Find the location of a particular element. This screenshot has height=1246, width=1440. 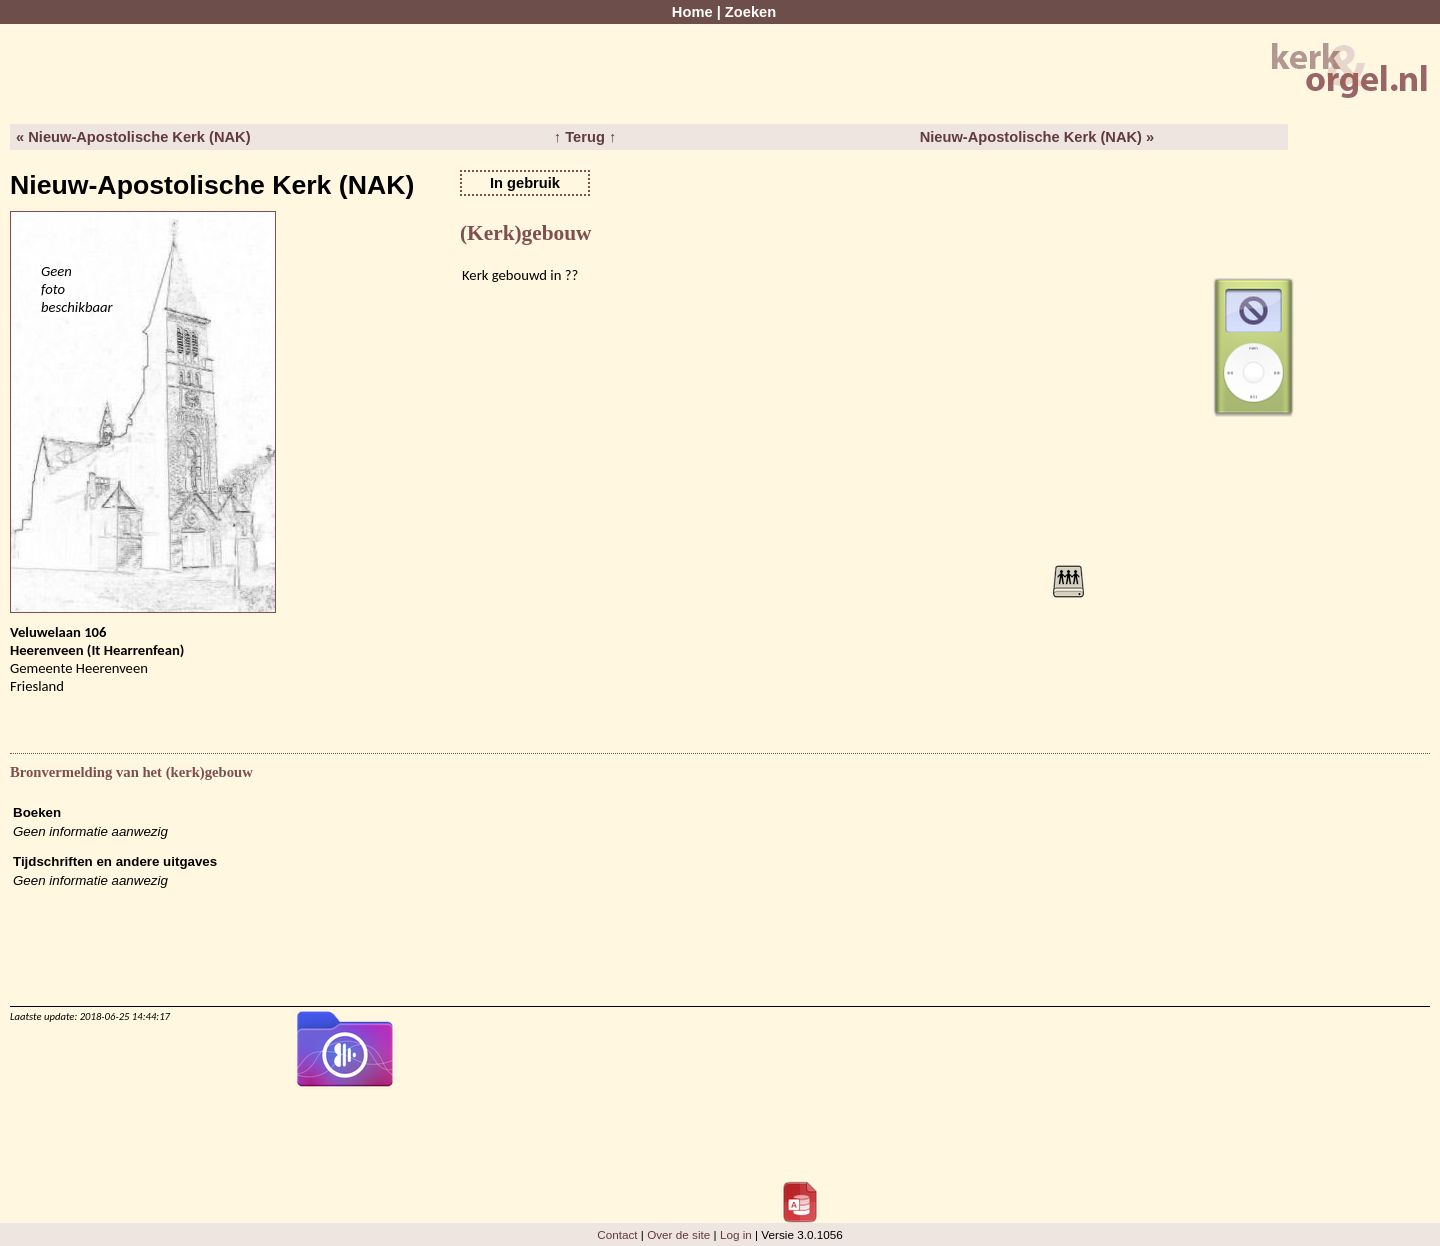

microsoft access database file is located at coordinates (800, 1202).